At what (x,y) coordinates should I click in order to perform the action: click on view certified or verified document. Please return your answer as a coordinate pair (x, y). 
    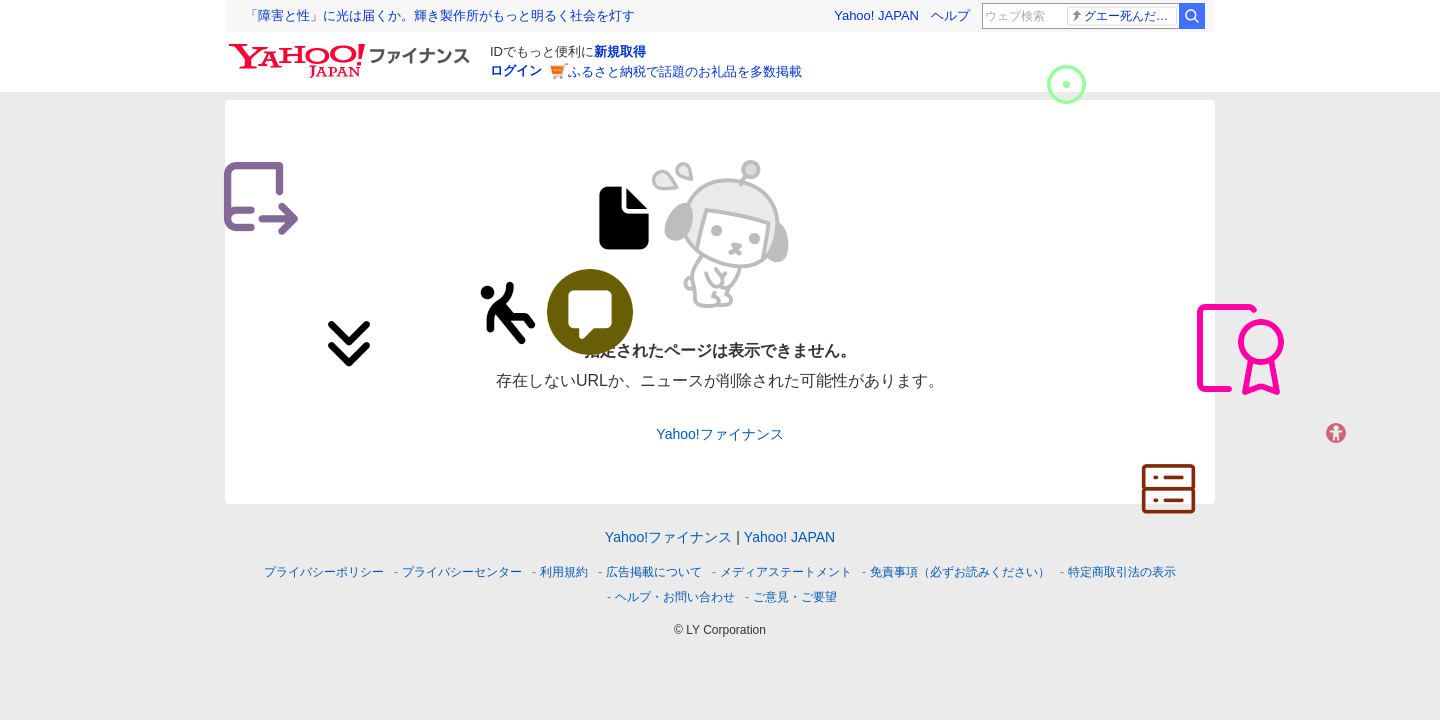
    Looking at the image, I should click on (1237, 348).